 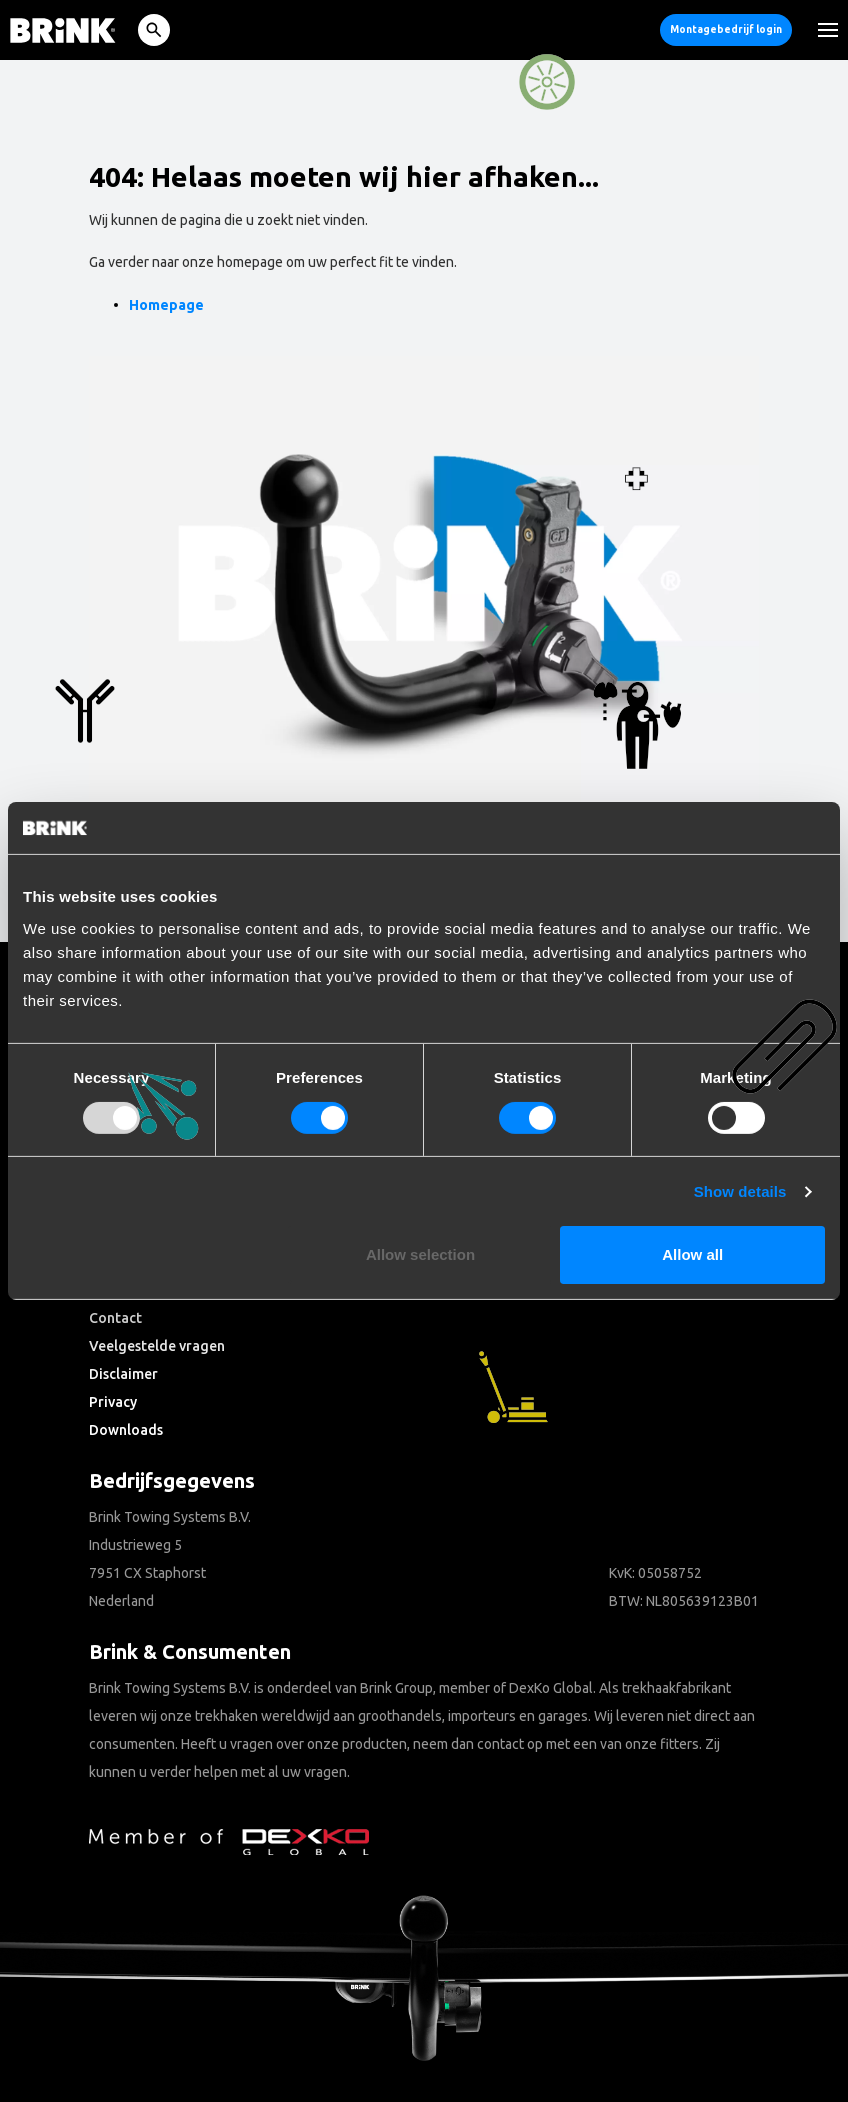 What do you see at coordinates (784, 1046) in the screenshot?
I see `attach a file to your message` at bounding box center [784, 1046].